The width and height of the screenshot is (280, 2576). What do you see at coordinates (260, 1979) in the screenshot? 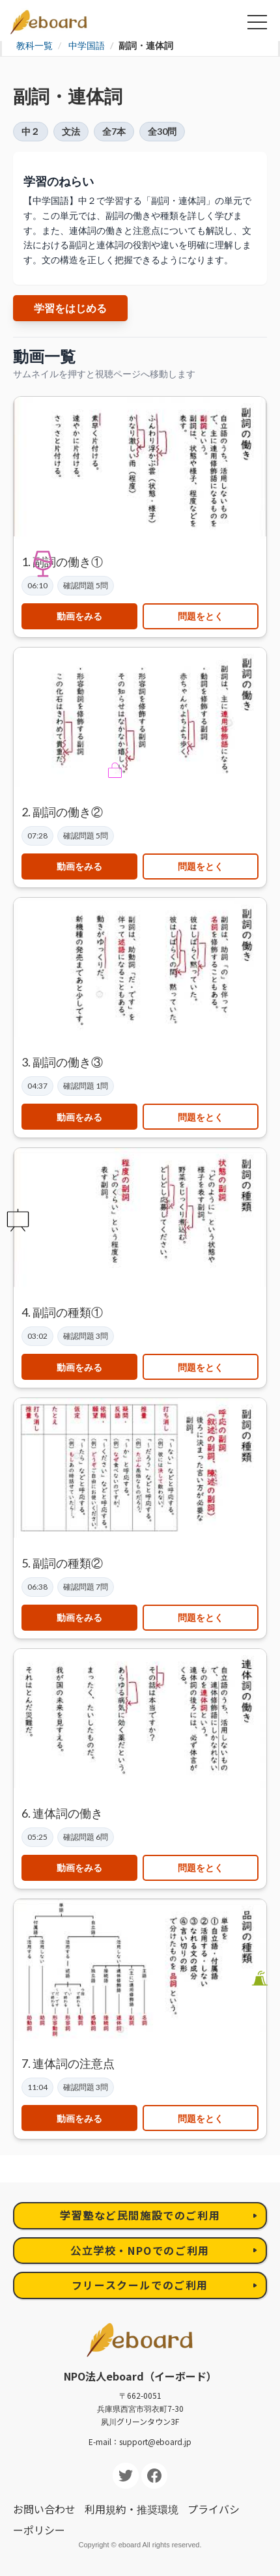
I see `view nuclear power plant status` at bounding box center [260, 1979].